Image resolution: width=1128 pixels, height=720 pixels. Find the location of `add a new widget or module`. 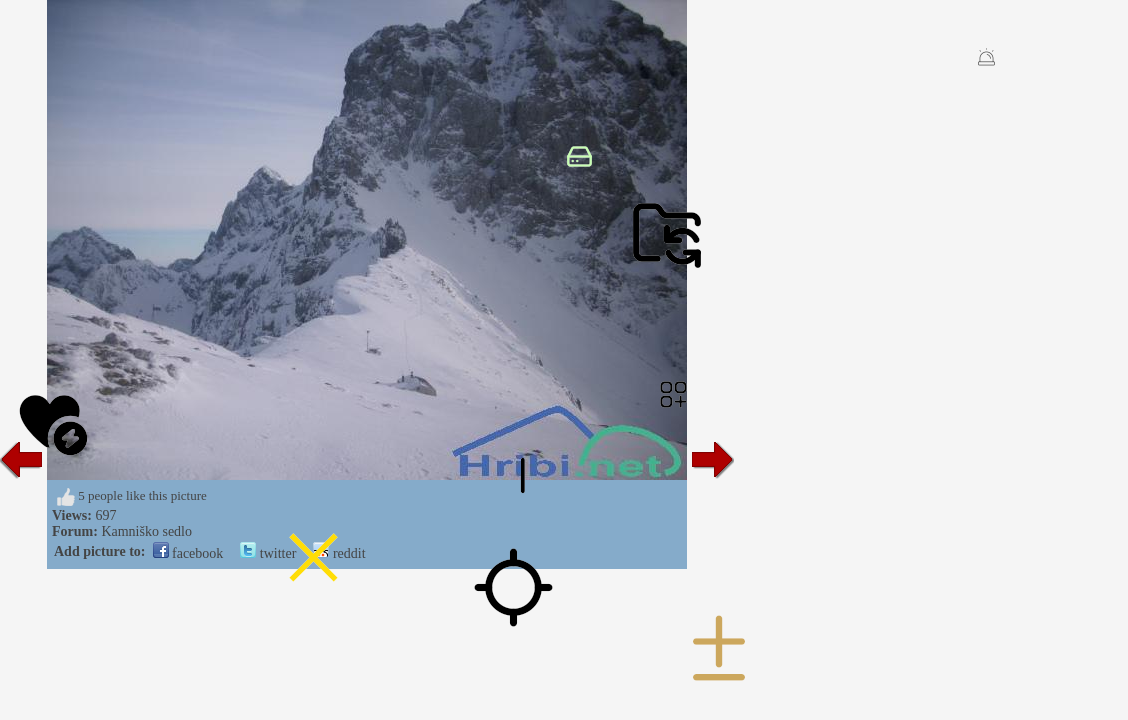

add a new widget or module is located at coordinates (673, 394).